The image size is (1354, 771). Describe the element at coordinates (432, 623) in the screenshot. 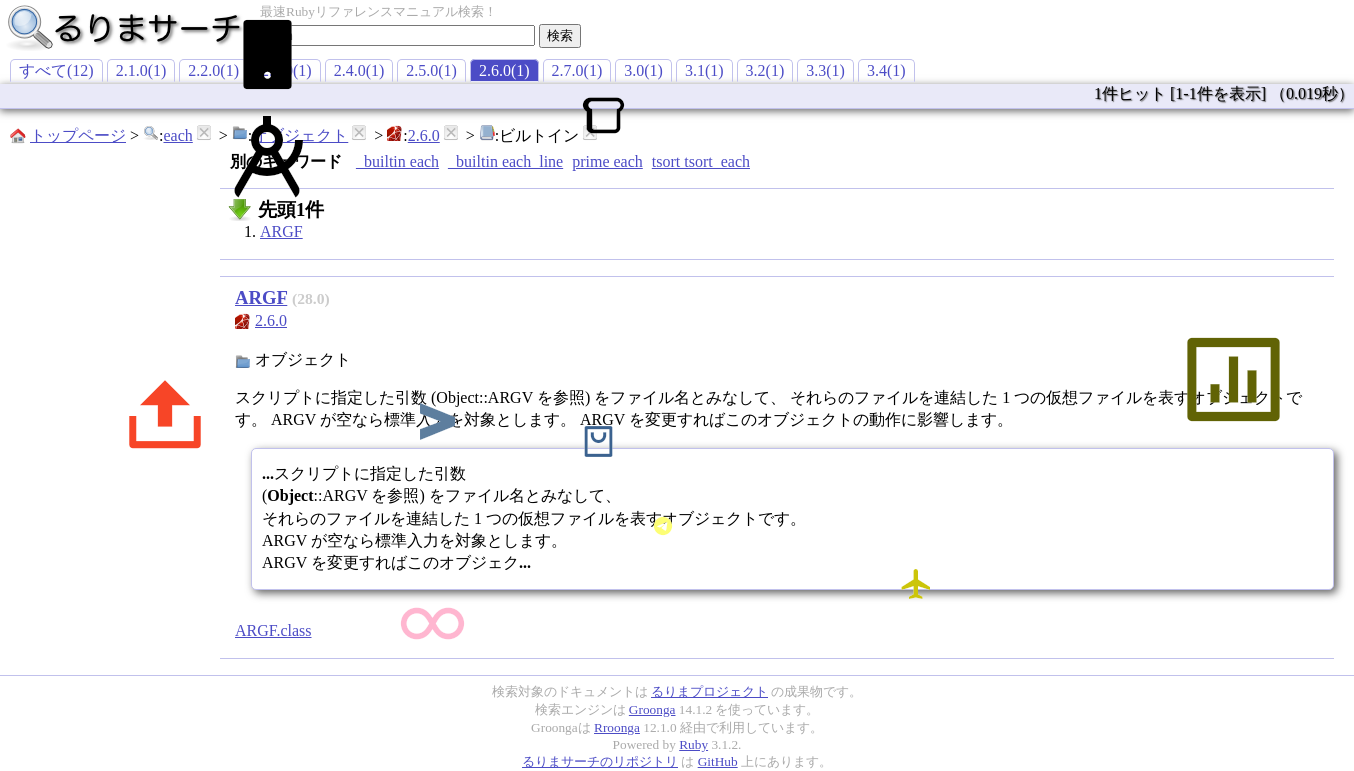

I see `indicates unlimited or infinite content` at that location.